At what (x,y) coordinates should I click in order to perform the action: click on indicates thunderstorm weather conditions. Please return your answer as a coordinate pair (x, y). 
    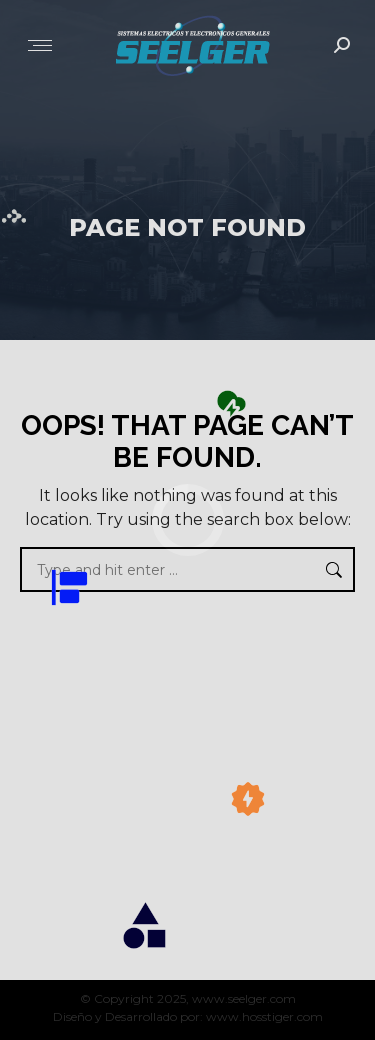
    Looking at the image, I should click on (231, 403).